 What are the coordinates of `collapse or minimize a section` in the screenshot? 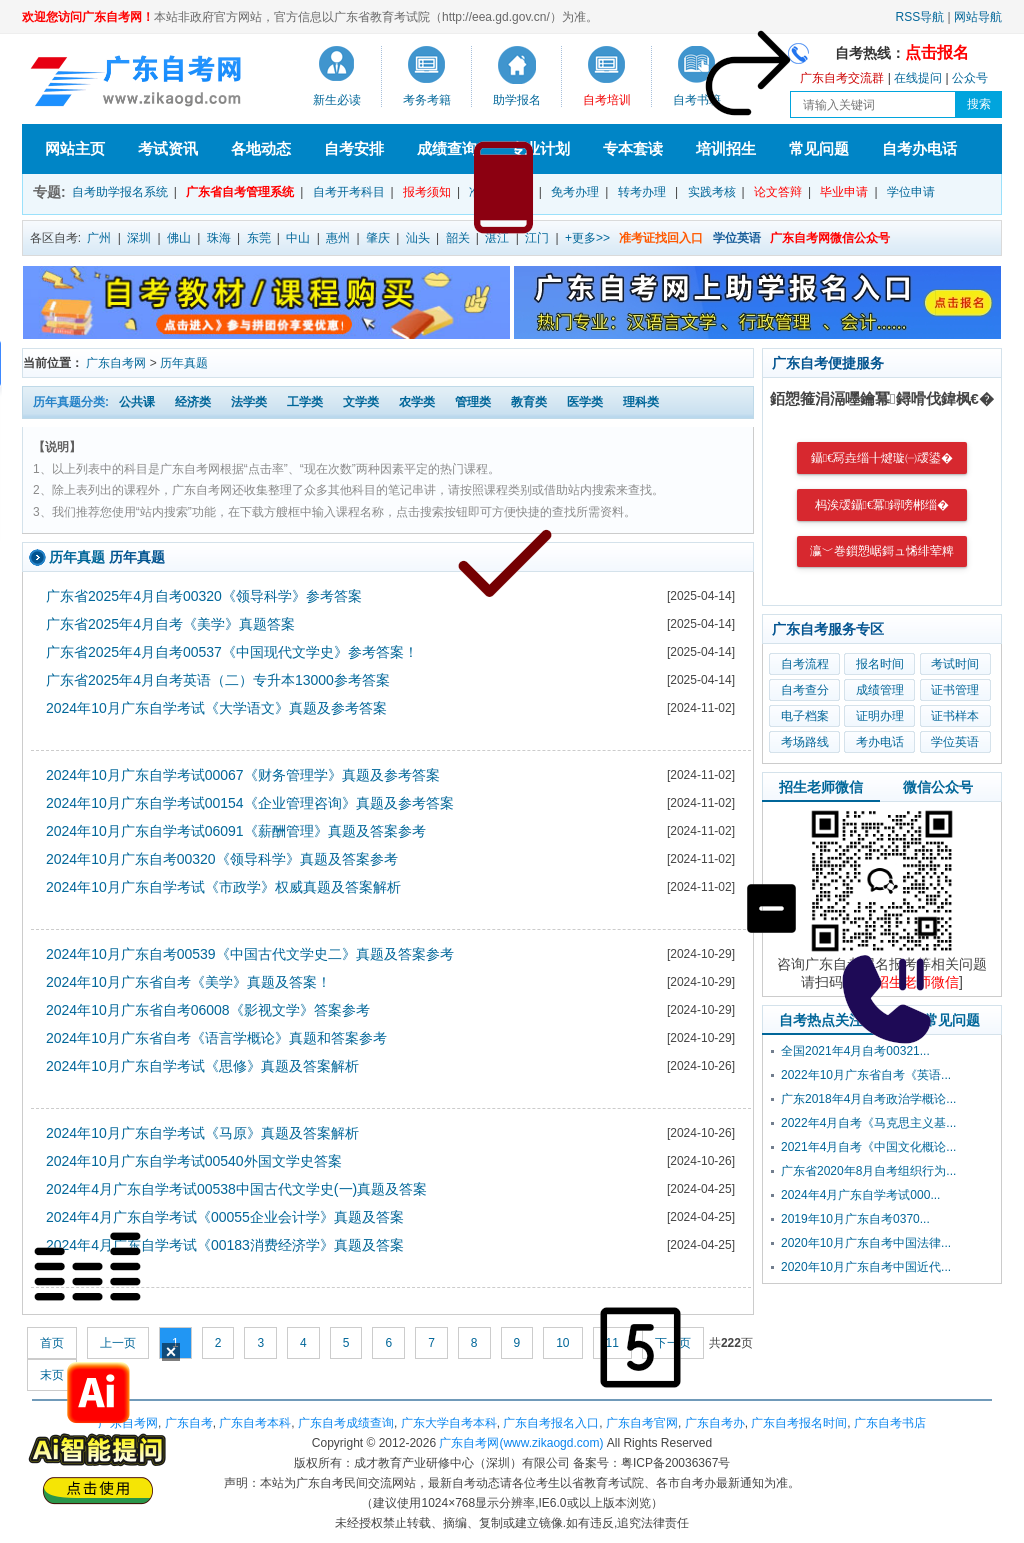 It's located at (771, 908).